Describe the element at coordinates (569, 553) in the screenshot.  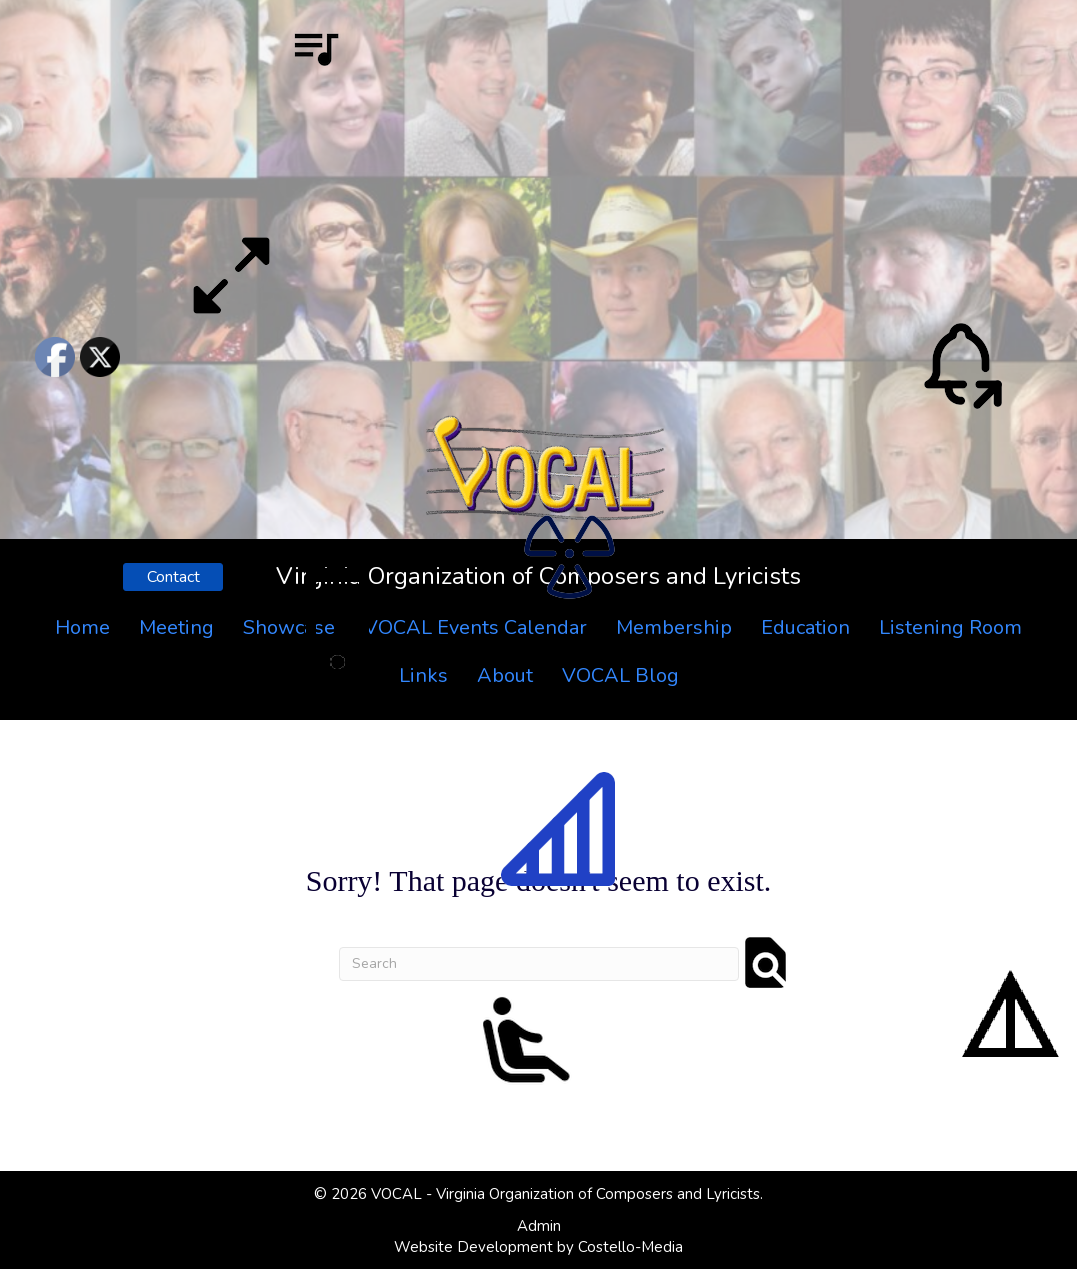
I see `indicates radioactive or hazardous material warning` at that location.